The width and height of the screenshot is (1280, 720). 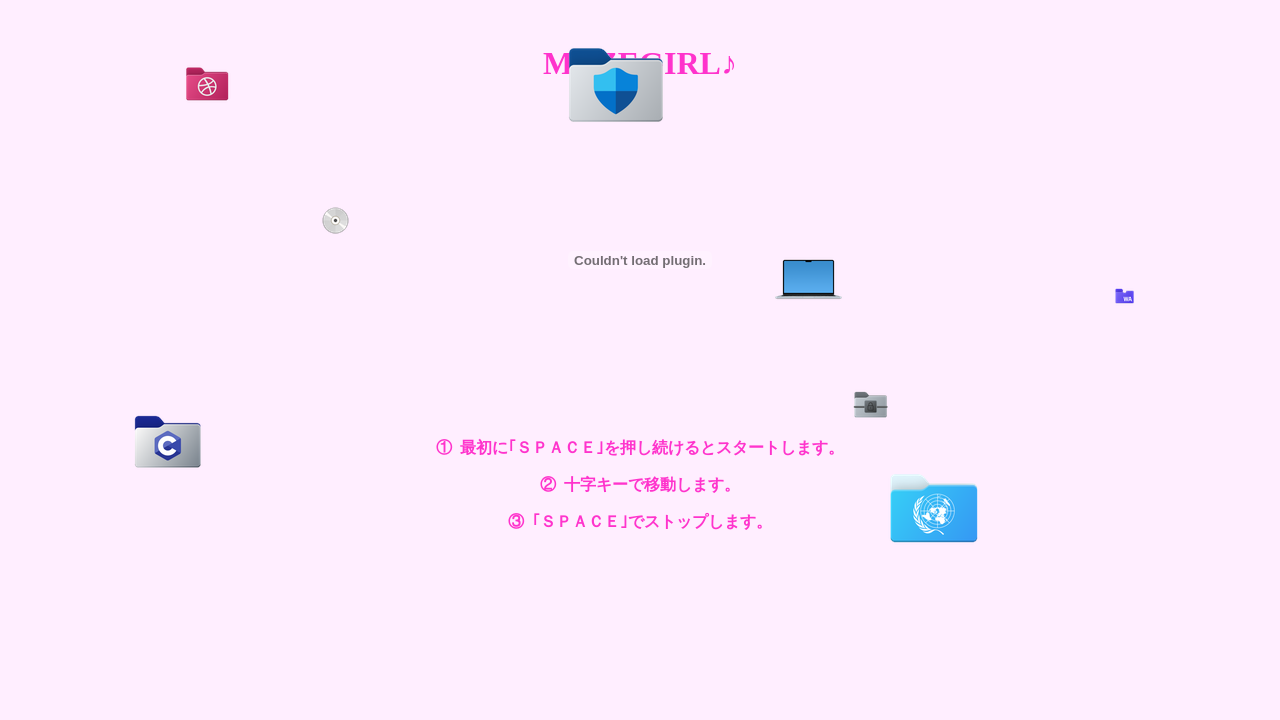 I want to click on access CD/DVD drive or disc media, so click(x=335, y=220).